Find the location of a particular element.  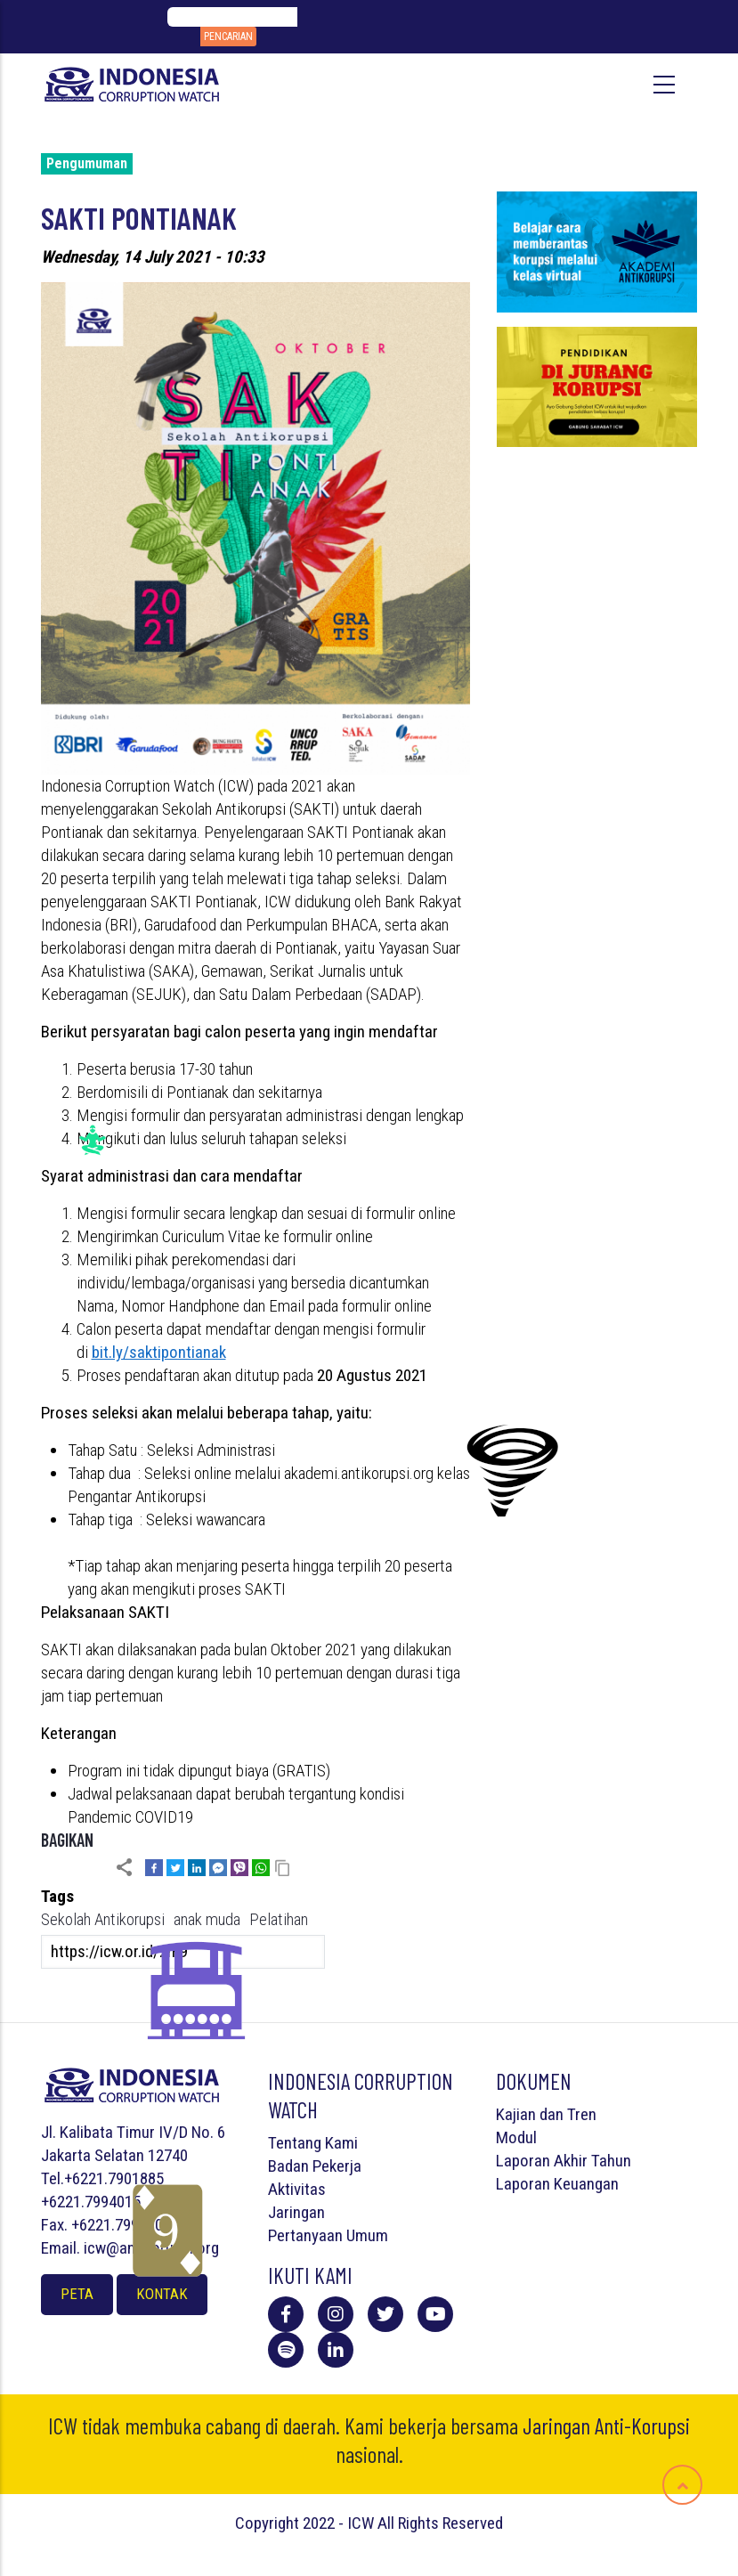

access meditation or mindfulness features is located at coordinates (92, 1140).